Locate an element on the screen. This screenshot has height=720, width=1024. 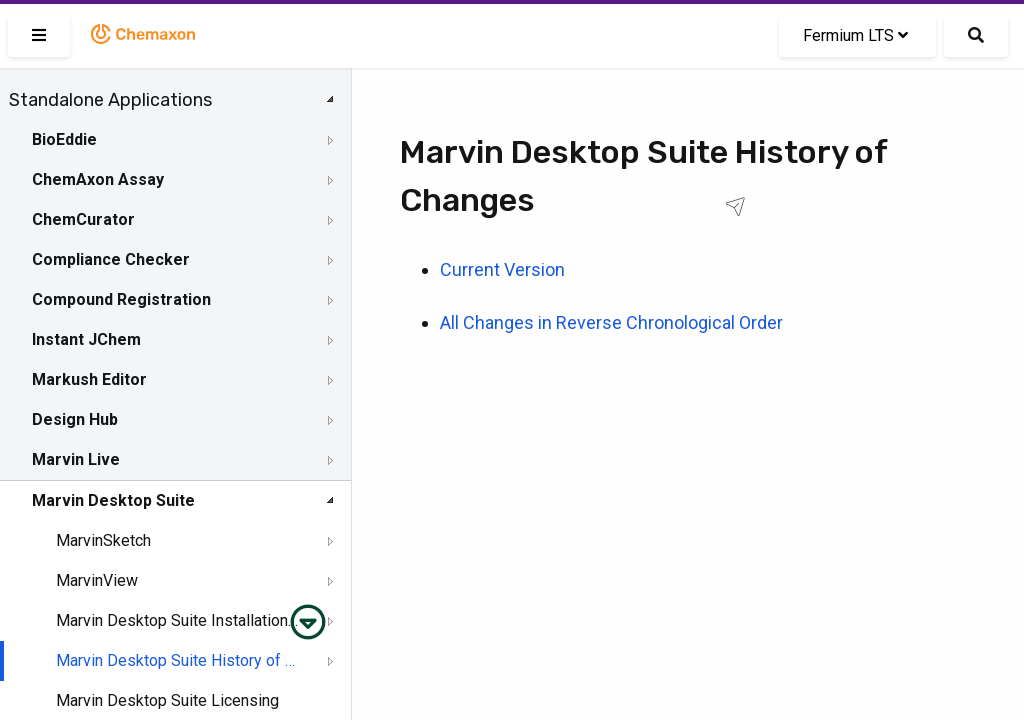
send a message is located at coordinates (736, 206).